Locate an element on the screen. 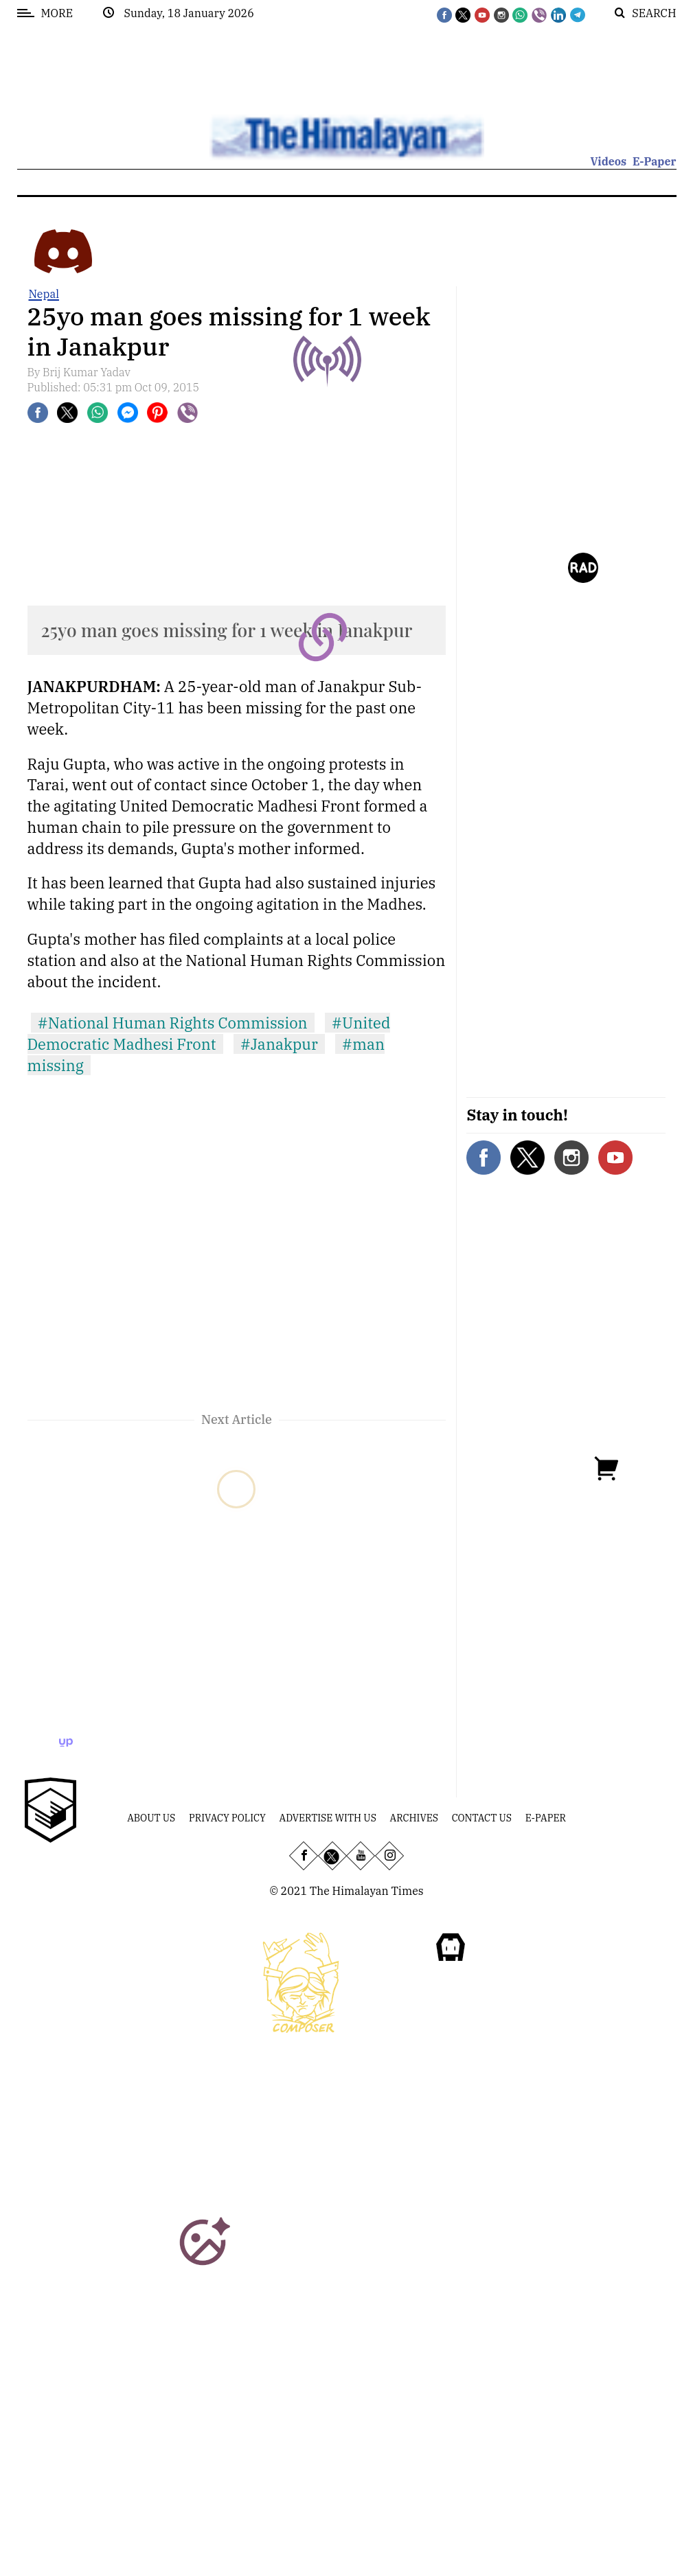 This screenshot has width=693, height=2576. view linked accounts or connections is located at coordinates (323, 637).